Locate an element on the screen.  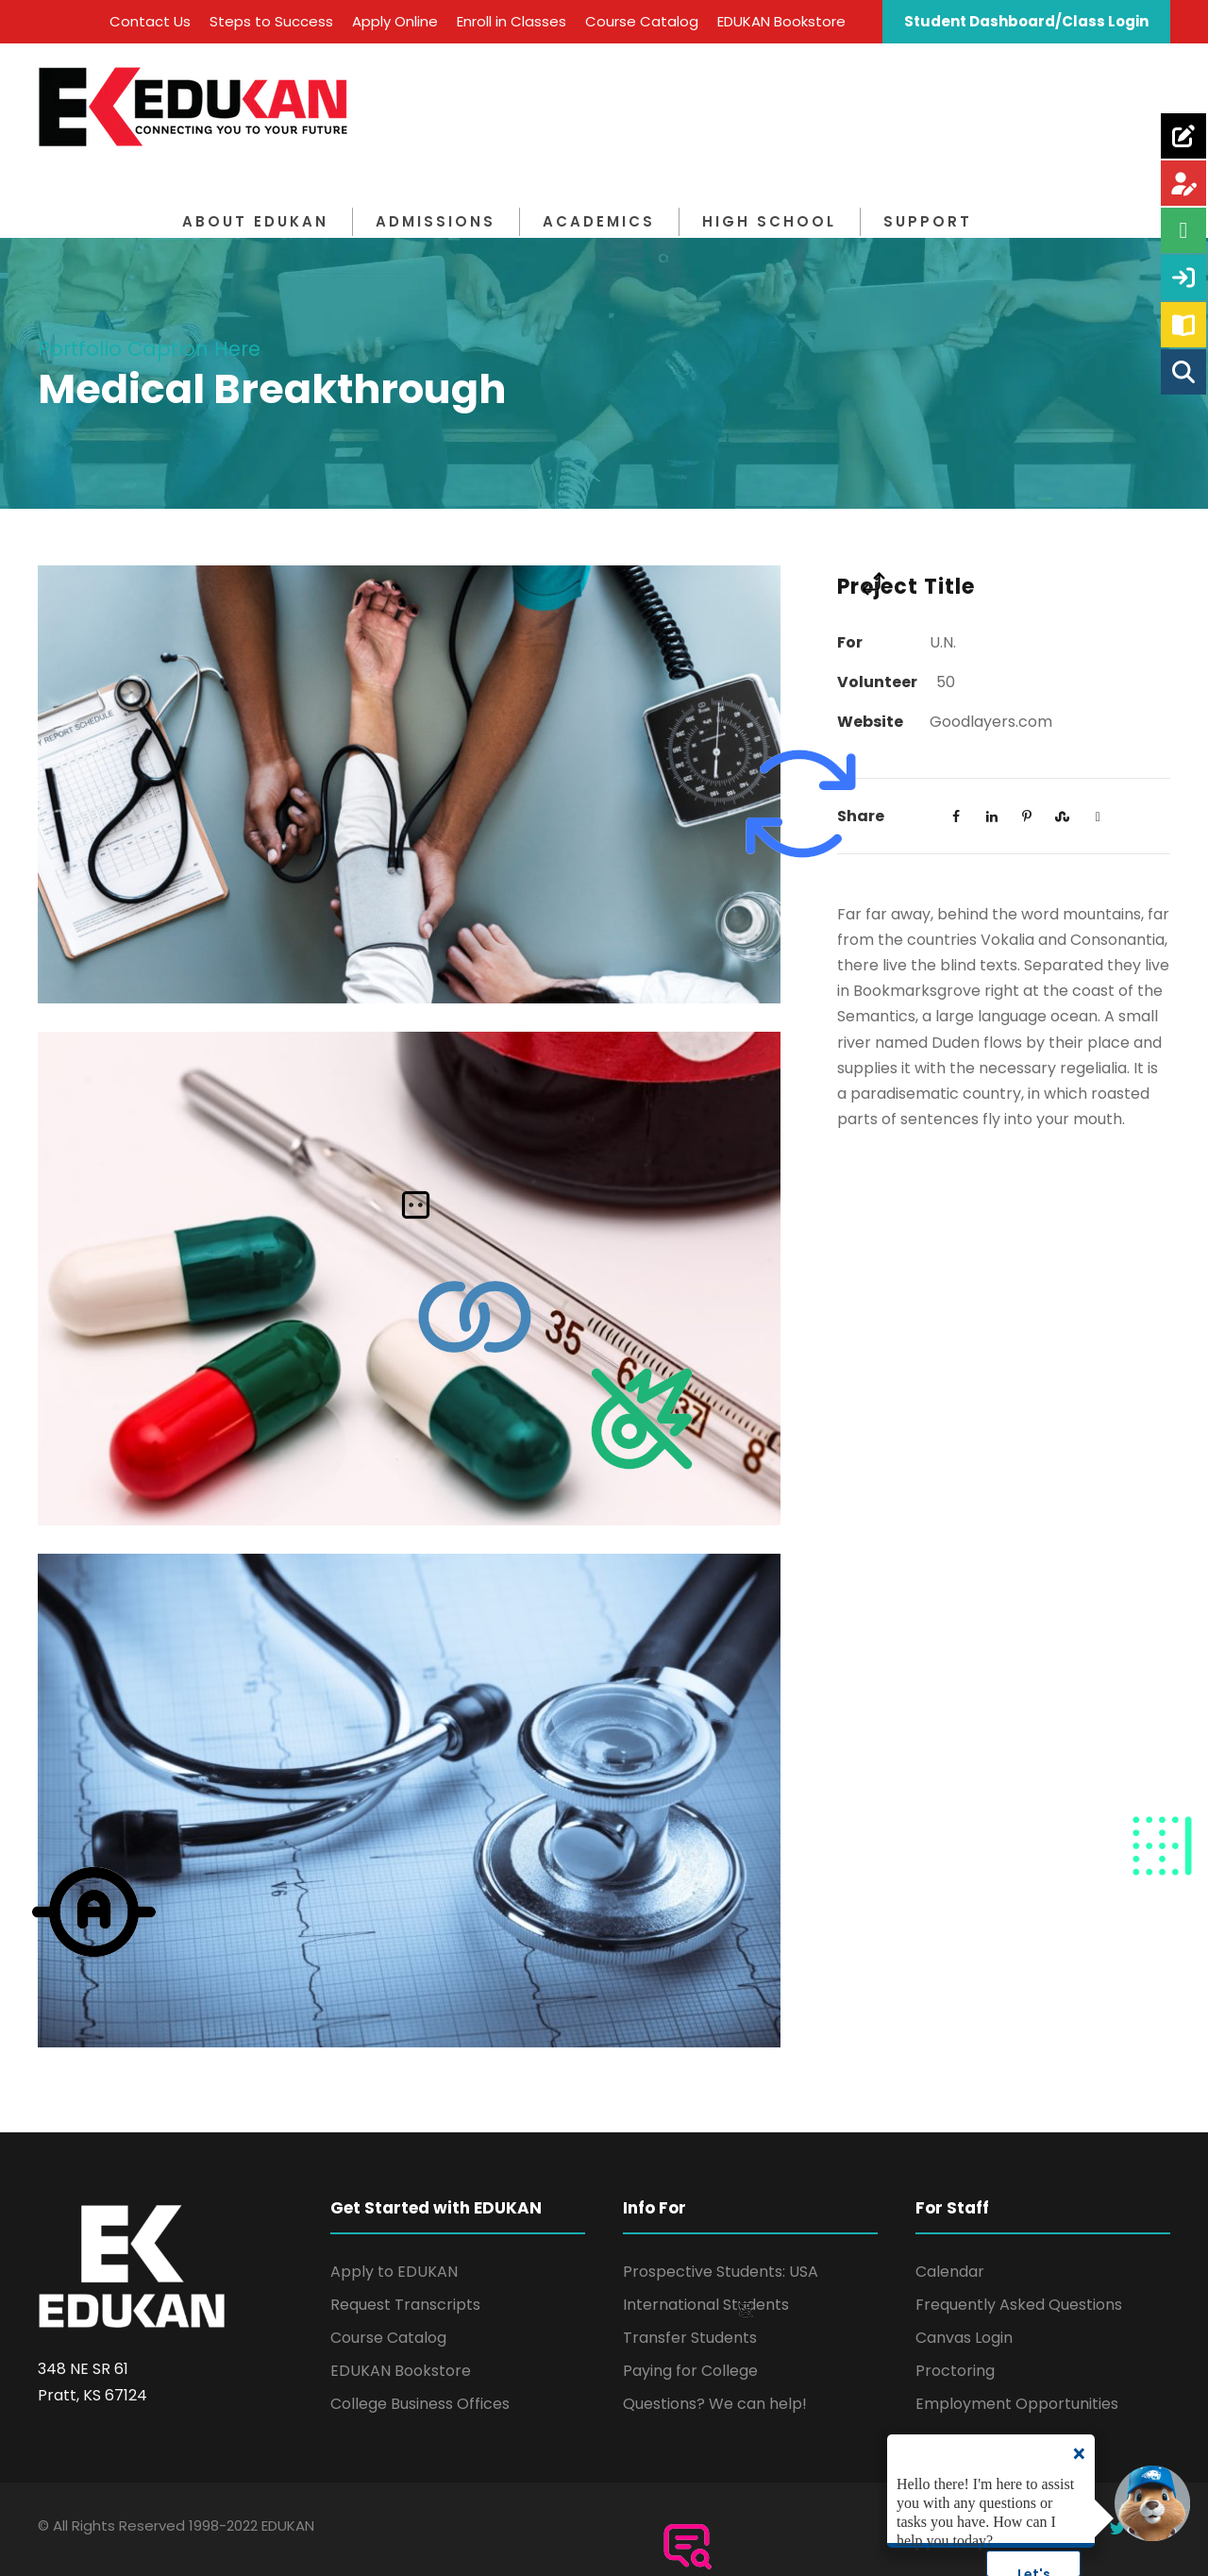
move content to upper left corner is located at coordinates (873, 583).